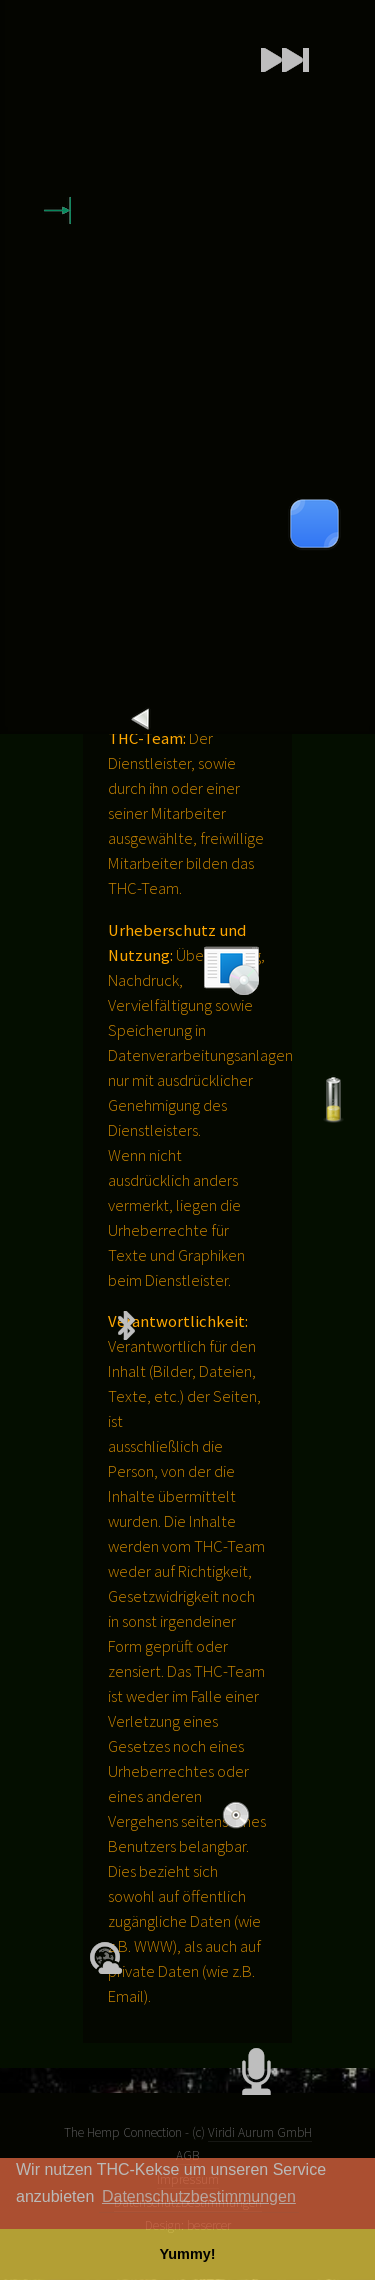 The width and height of the screenshot is (375, 2280). I want to click on indicates low battery level, so click(333, 1100).